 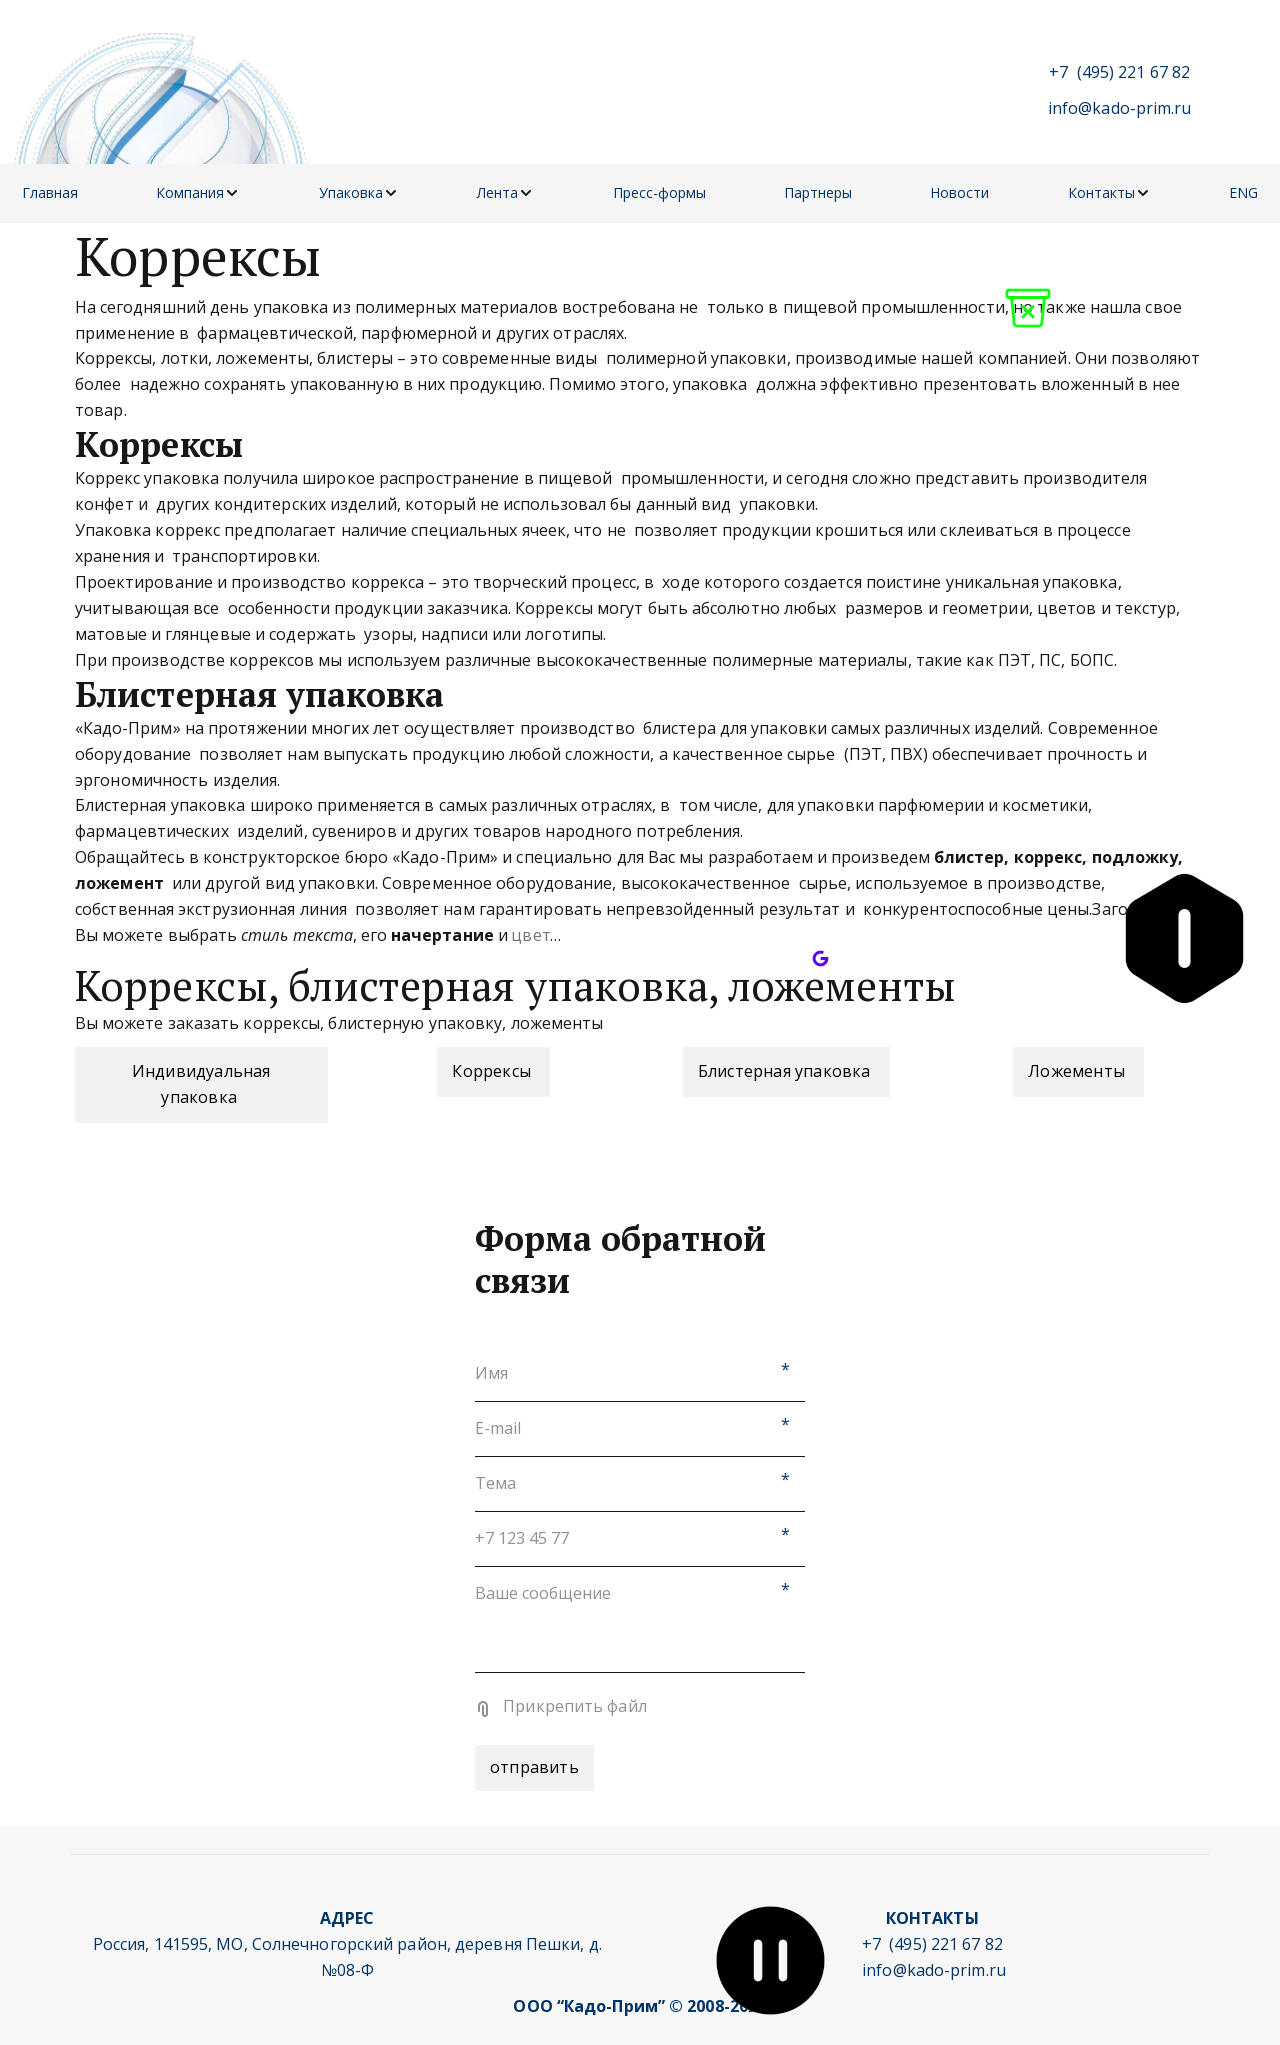 What do you see at coordinates (820, 958) in the screenshot?
I see `sign in with Google` at bounding box center [820, 958].